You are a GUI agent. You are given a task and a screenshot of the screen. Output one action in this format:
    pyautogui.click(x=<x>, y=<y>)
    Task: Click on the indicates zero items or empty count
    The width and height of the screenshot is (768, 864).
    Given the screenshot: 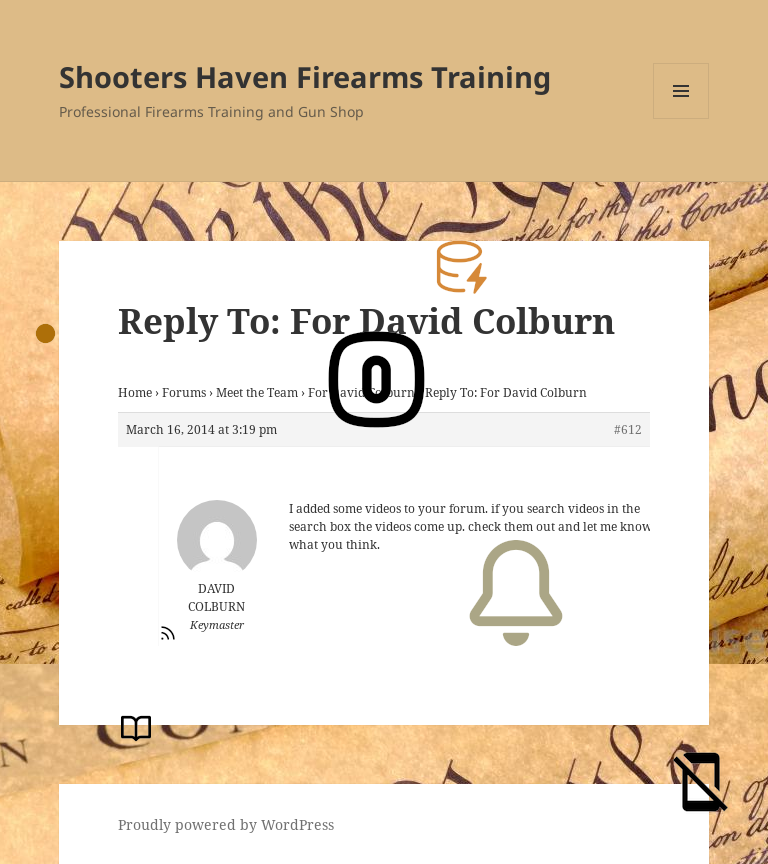 What is the action you would take?
    pyautogui.click(x=376, y=379)
    